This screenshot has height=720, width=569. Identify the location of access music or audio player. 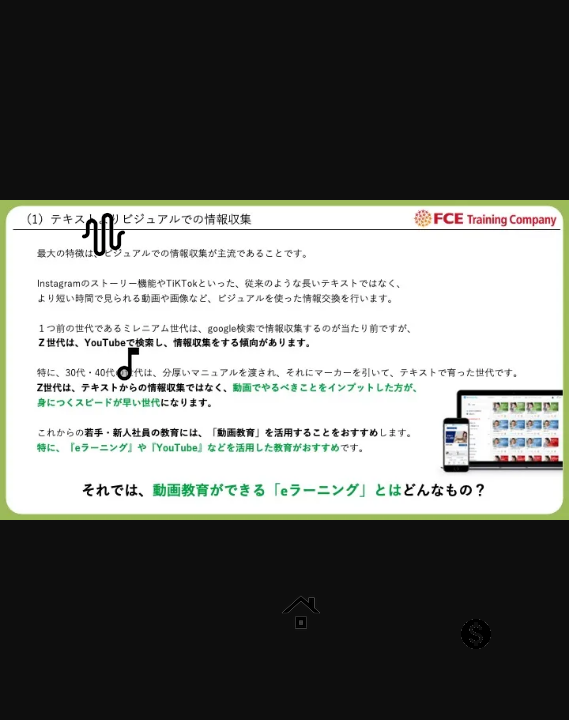
(128, 364).